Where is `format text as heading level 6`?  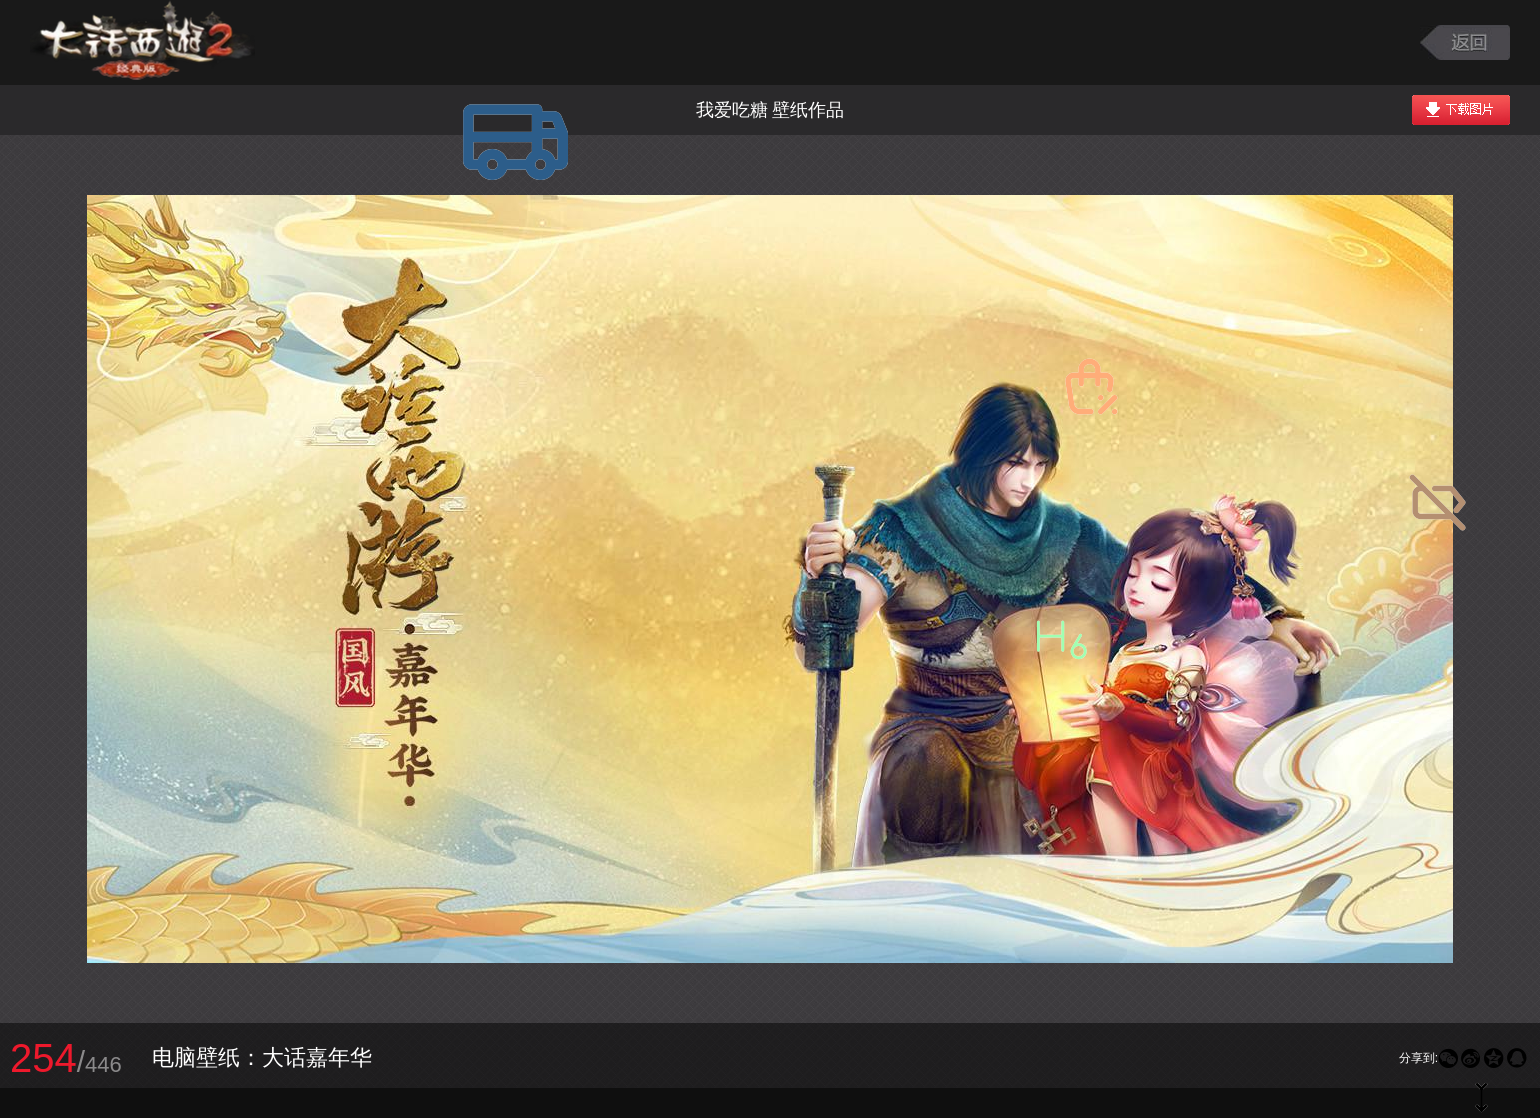
format text as heading level 6 is located at coordinates (1059, 639).